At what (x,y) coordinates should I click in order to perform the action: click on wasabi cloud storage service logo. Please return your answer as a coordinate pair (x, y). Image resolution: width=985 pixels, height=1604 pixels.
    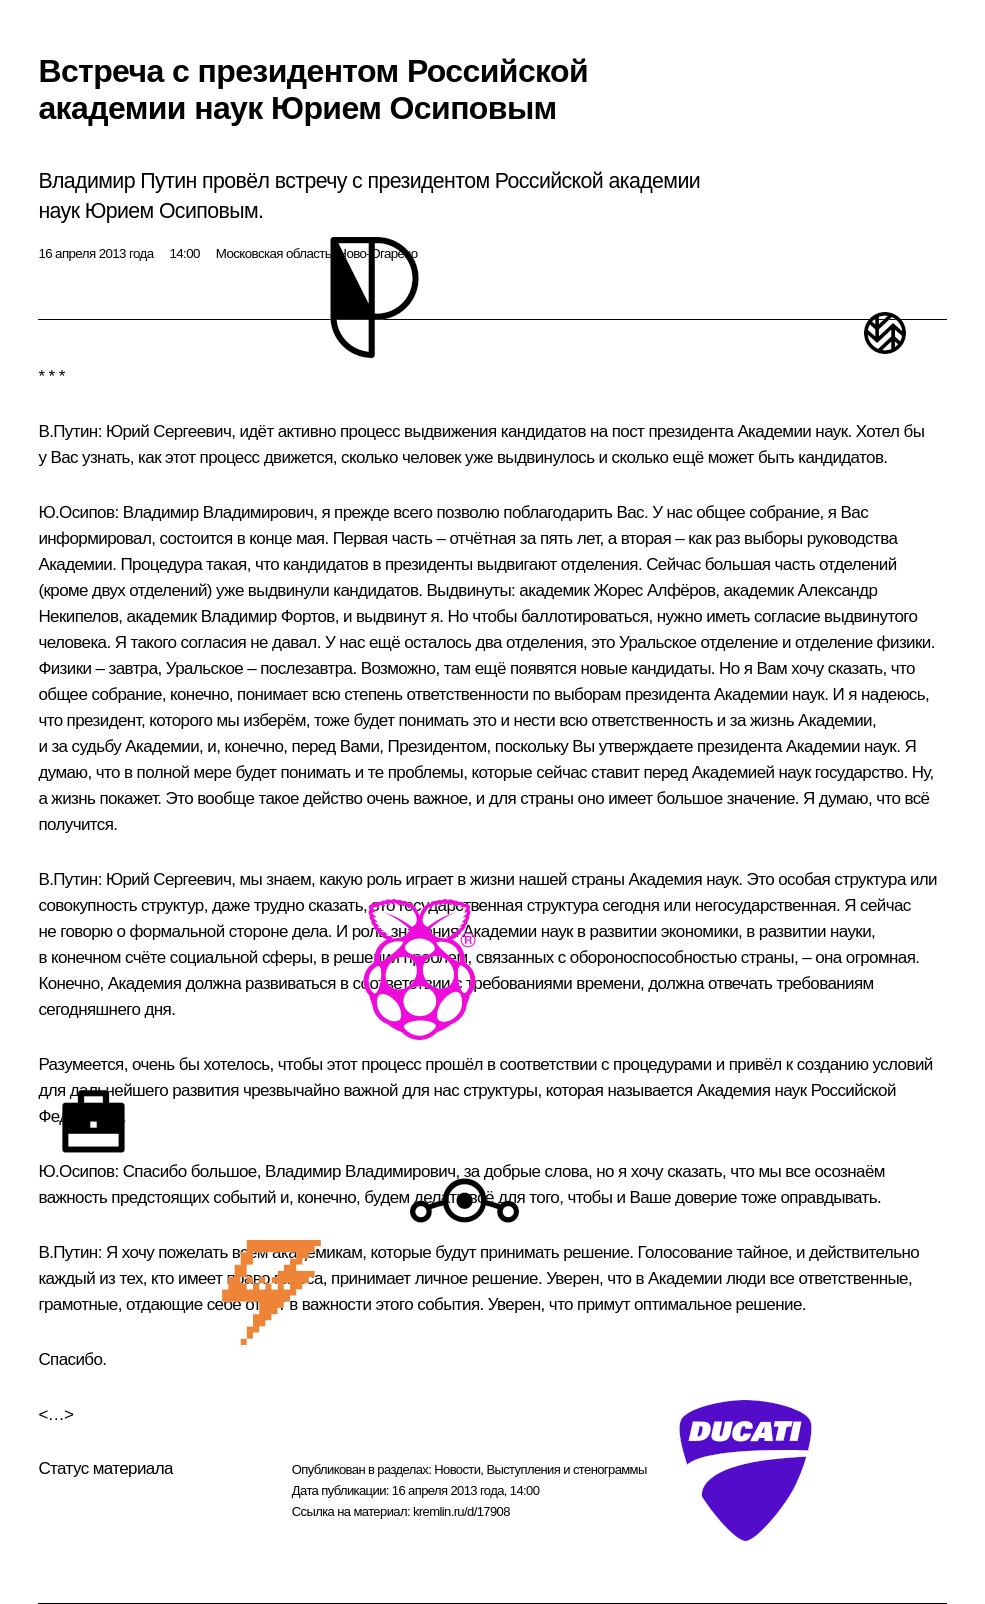
    Looking at the image, I should click on (885, 333).